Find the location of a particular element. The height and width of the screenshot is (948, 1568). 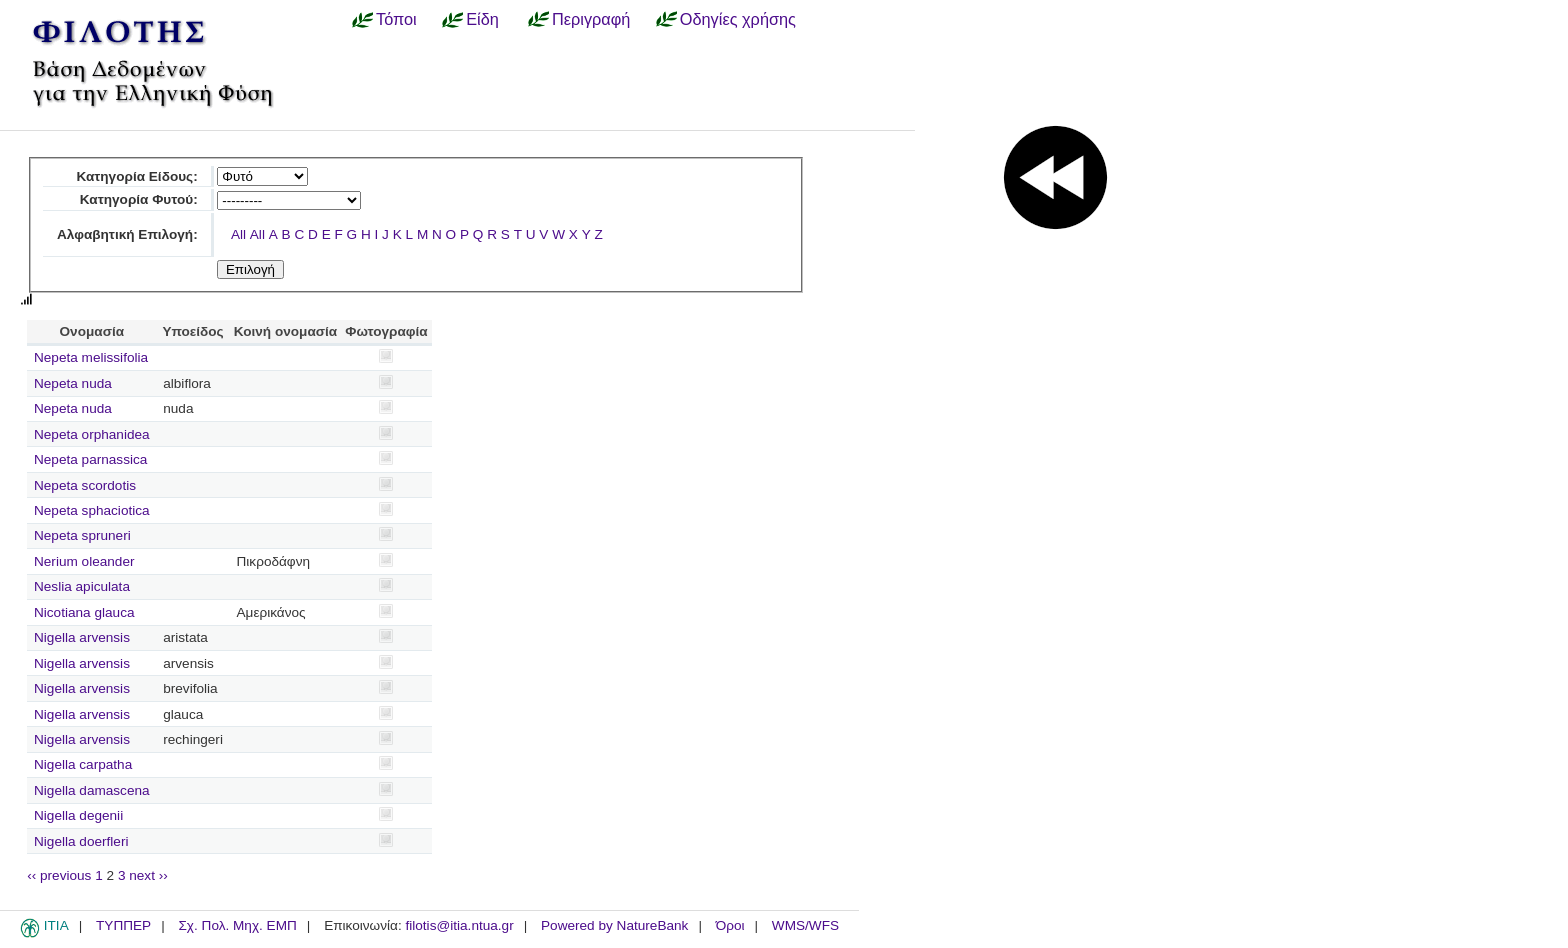

rewind or skip to previous track is located at coordinates (1055, 177).